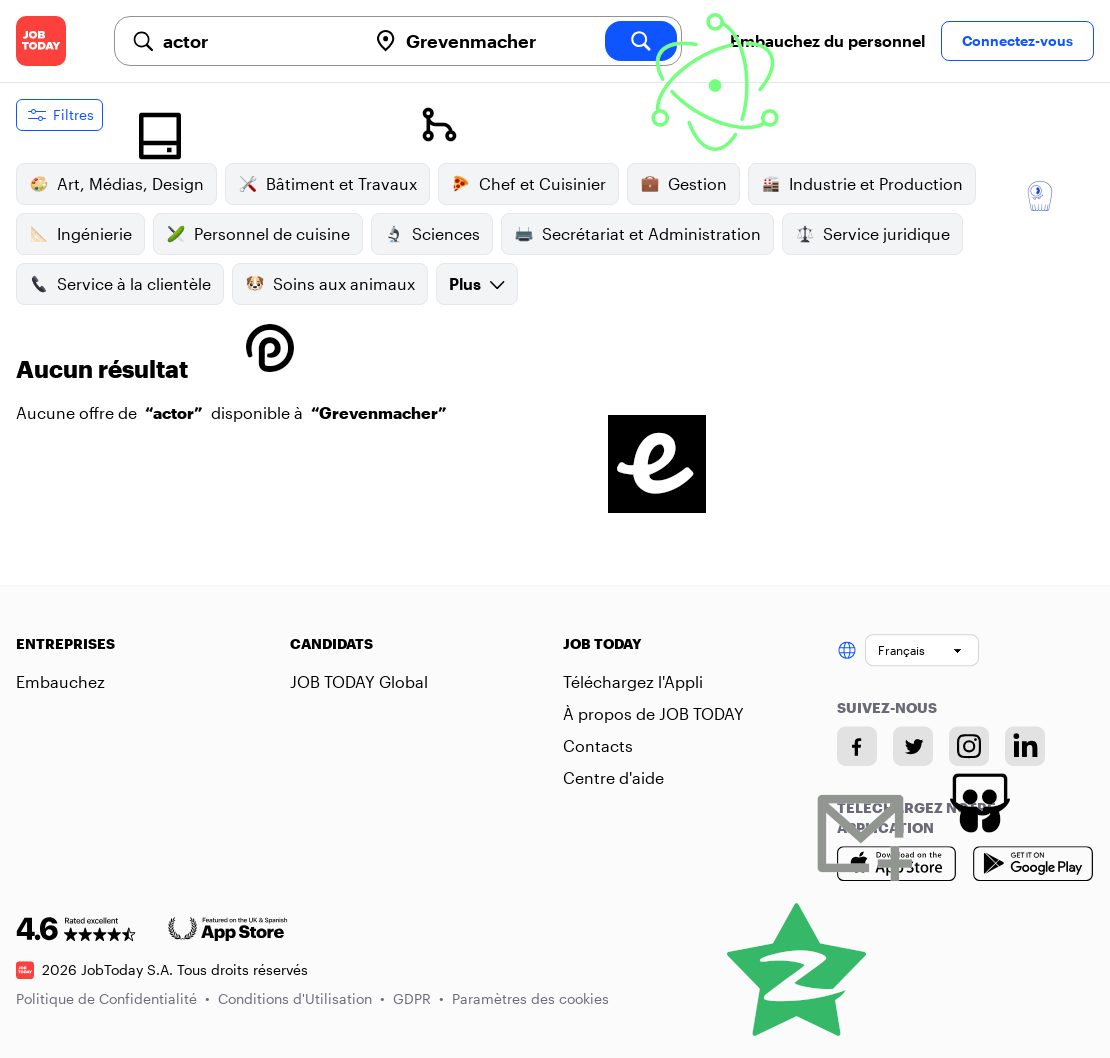 The image size is (1110, 1058). What do you see at coordinates (715, 82) in the screenshot?
I see `electron framework logo` at bounding box center [715, 82].